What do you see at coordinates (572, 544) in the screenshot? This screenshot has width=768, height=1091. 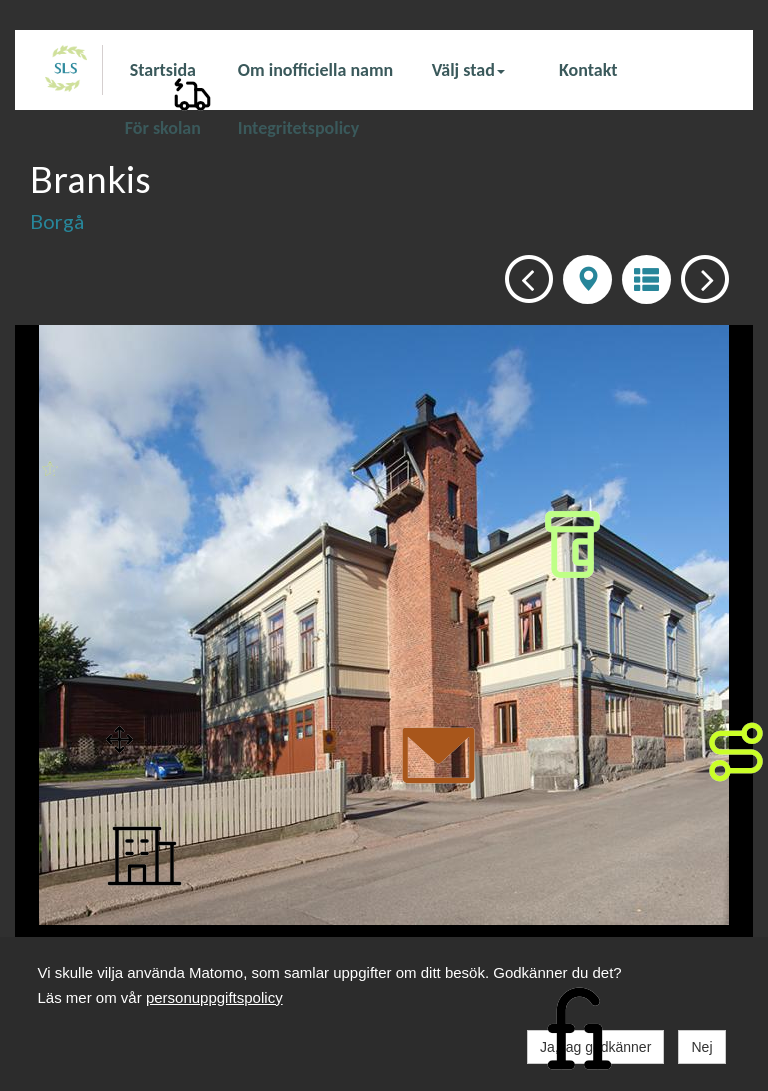 I see `view medication information` at bounding box center [572, 544].